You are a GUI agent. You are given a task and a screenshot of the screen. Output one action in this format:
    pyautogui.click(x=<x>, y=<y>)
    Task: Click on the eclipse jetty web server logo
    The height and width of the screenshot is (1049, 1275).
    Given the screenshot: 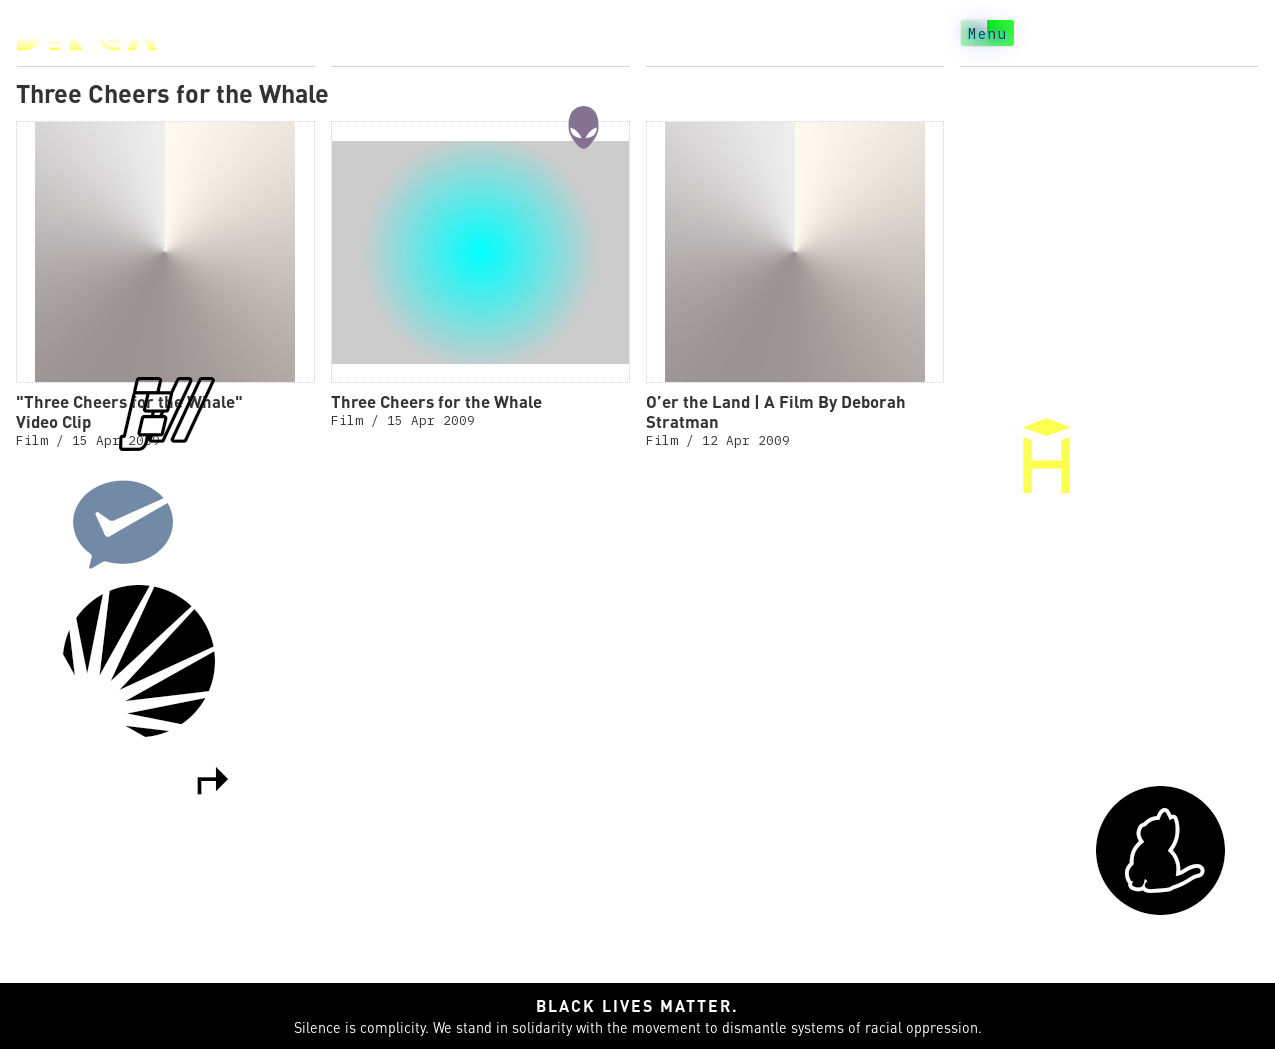 What is the action you would take?
    pyautogui.click(x=167, y=414)
    